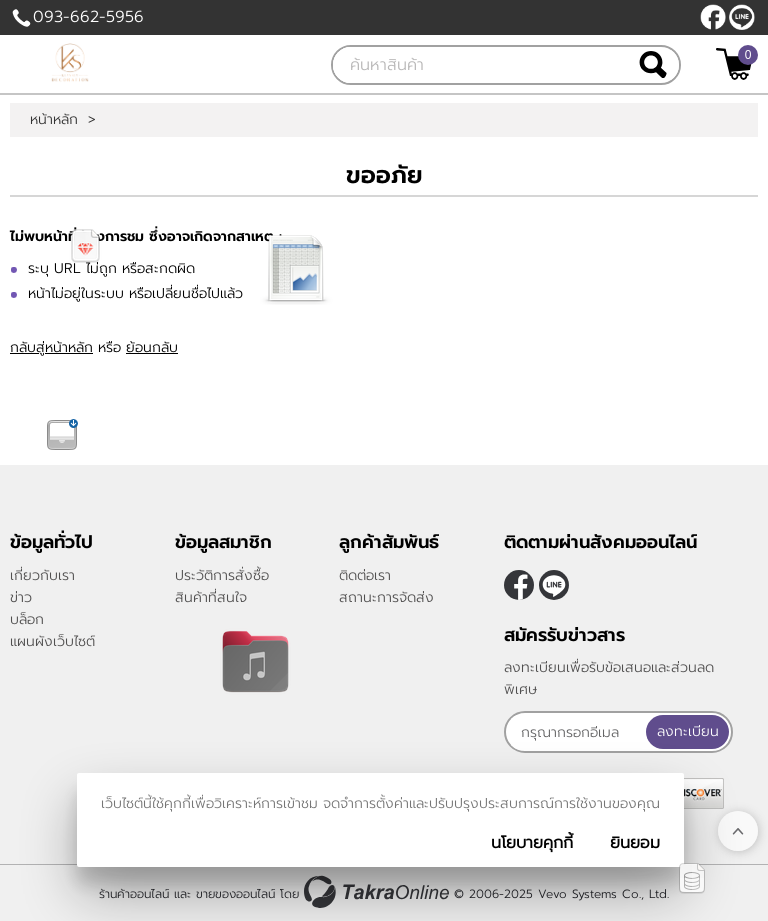  Describe the element at coordinates (255, 661) in the screenshot. I see `open your music folder` at that location.